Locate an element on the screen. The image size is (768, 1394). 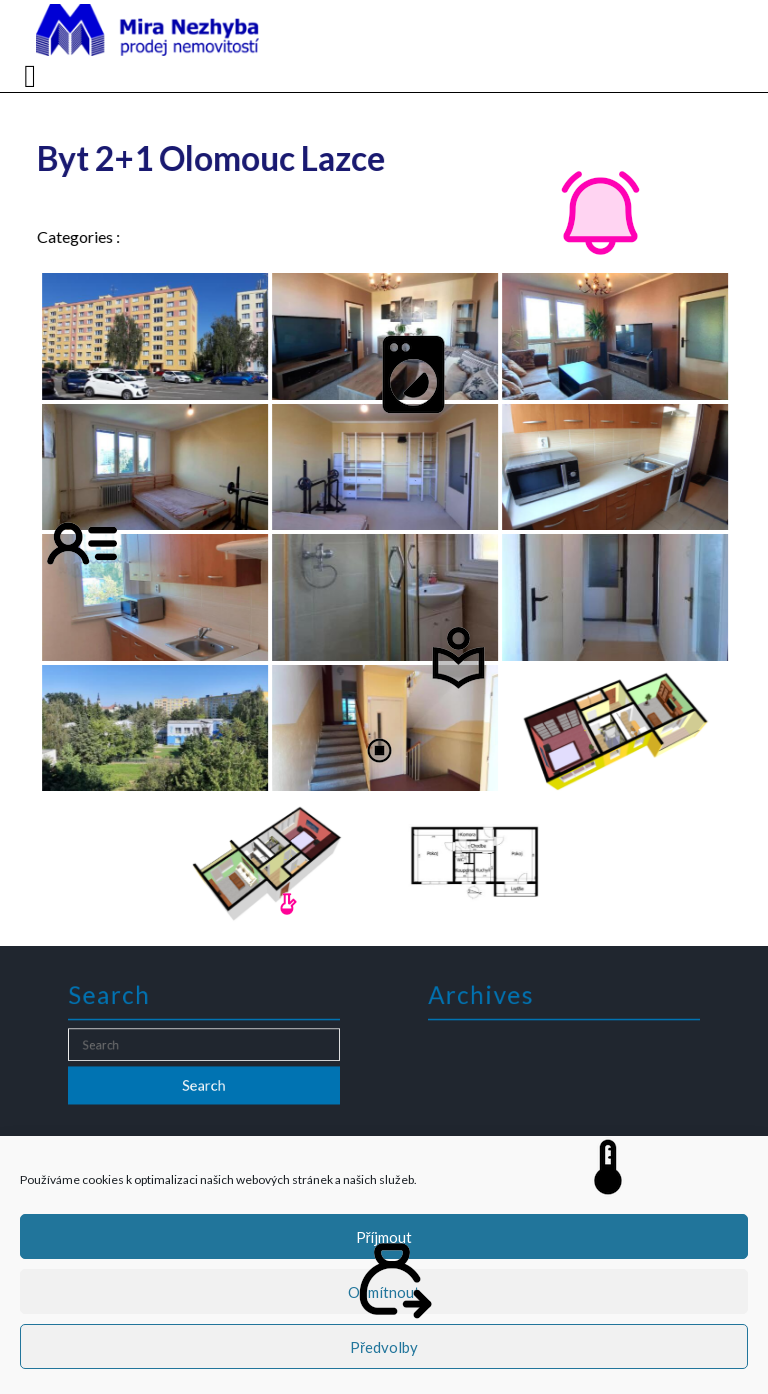
view user list or directory is located at coordinates (81, 543).